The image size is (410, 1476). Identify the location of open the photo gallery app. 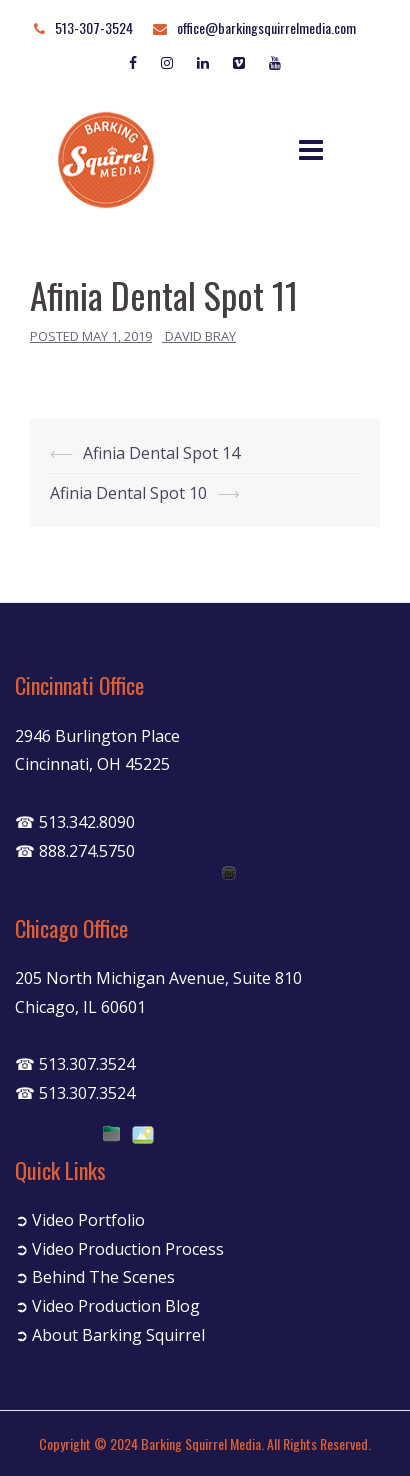
(143, 1135).